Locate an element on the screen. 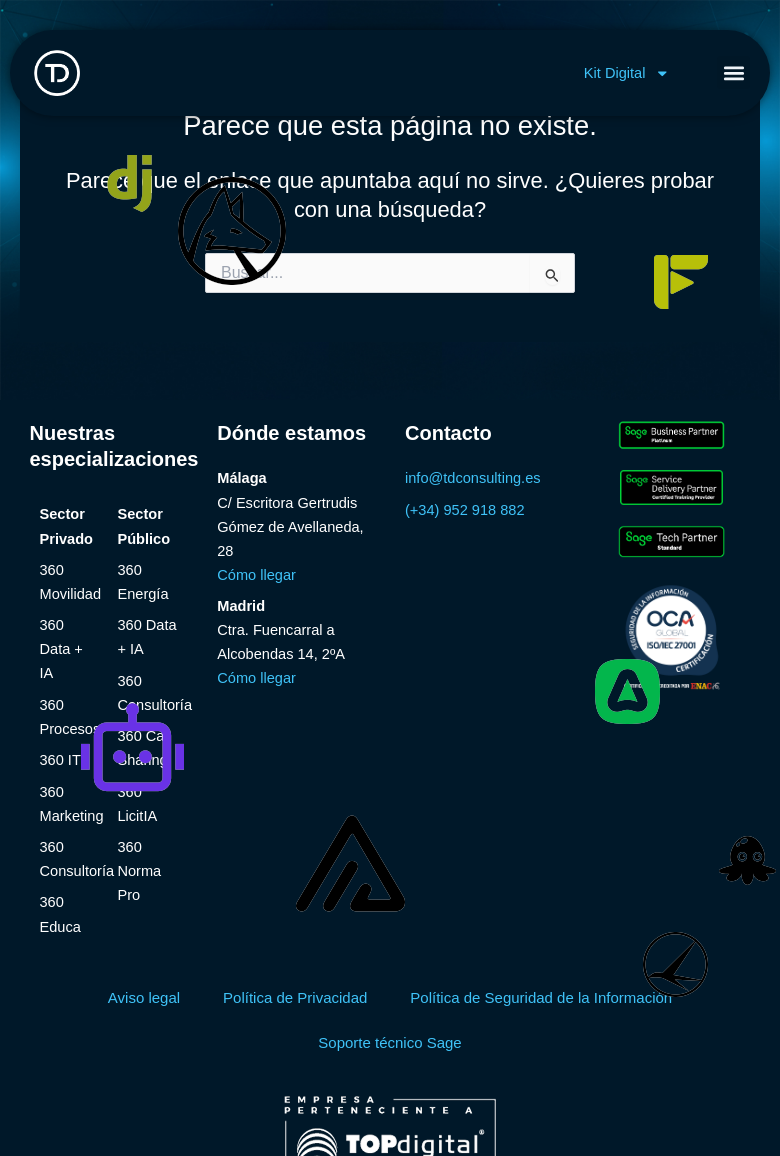 This screenshot has height=1156, width=780. tarom romanian airline logo is located at coordinates (675, 964).